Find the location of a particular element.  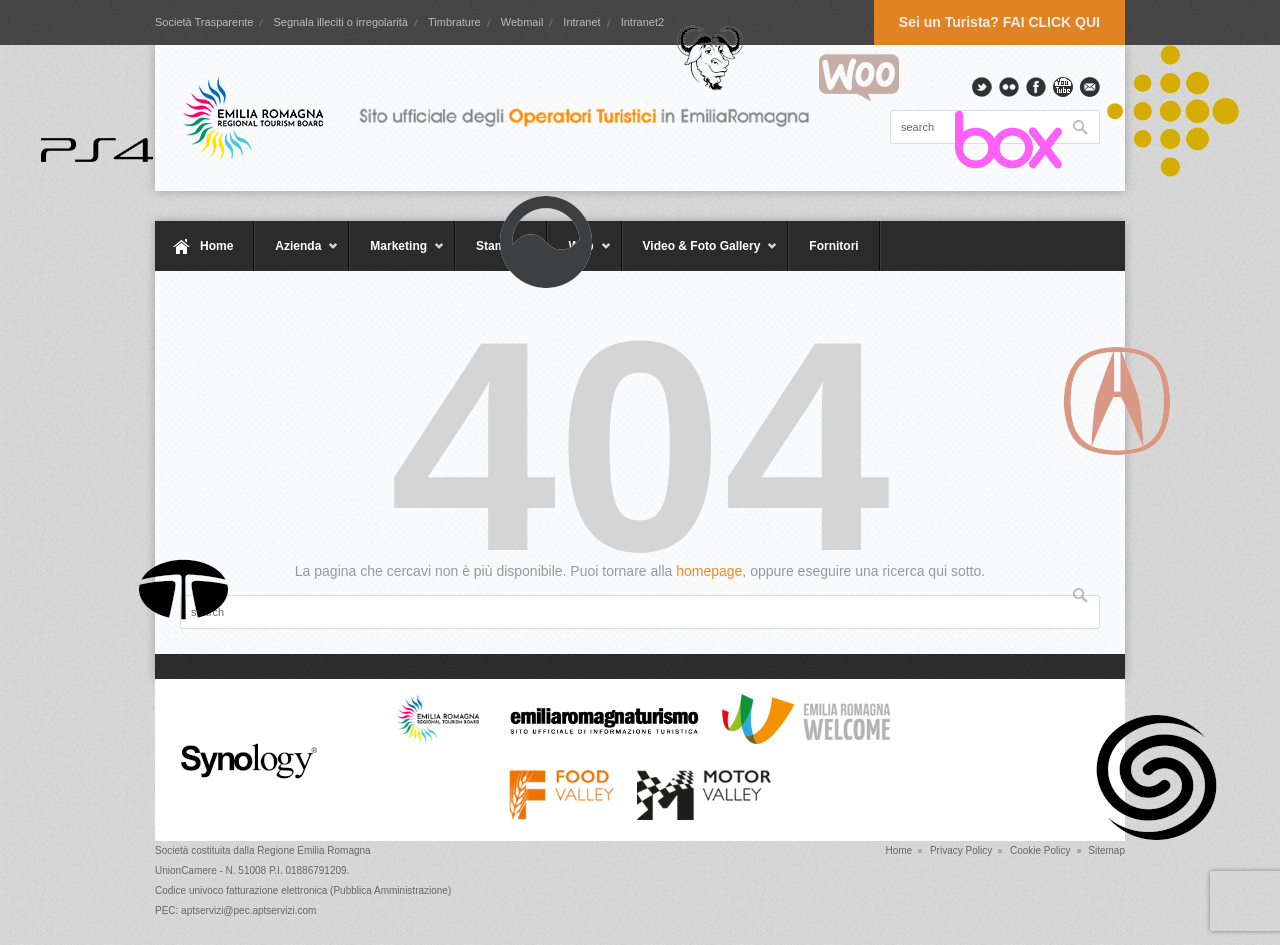

open the Fitbit app is located at coordinates (1173, 111).